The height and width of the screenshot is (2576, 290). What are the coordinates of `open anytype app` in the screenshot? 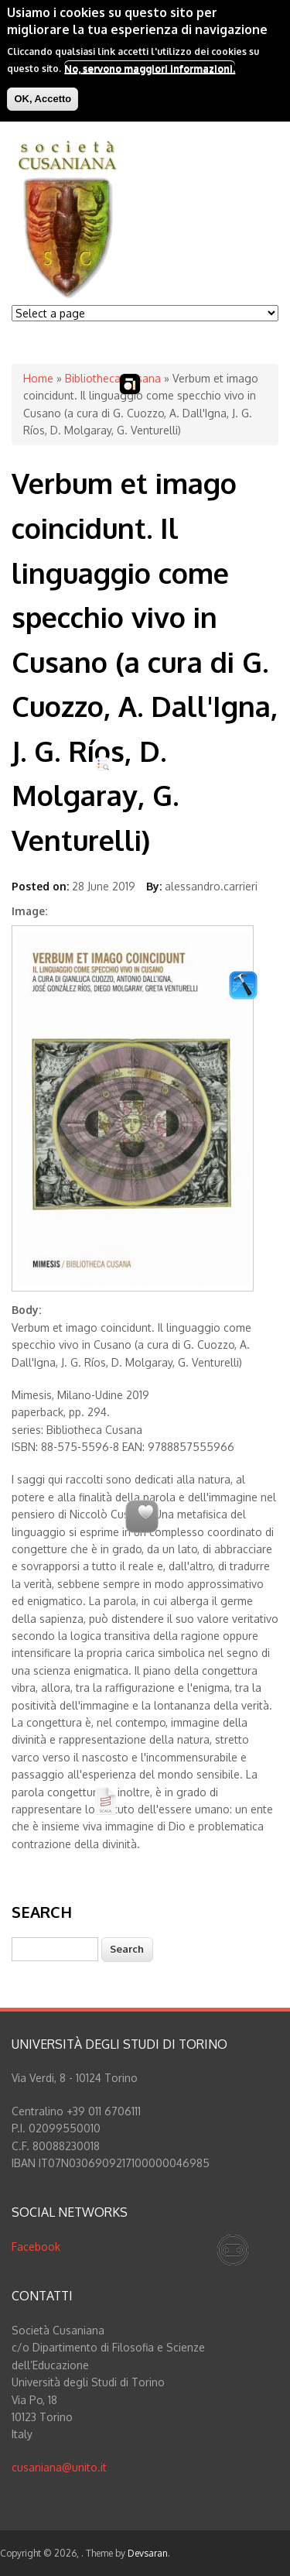 It's located at (130, 384).